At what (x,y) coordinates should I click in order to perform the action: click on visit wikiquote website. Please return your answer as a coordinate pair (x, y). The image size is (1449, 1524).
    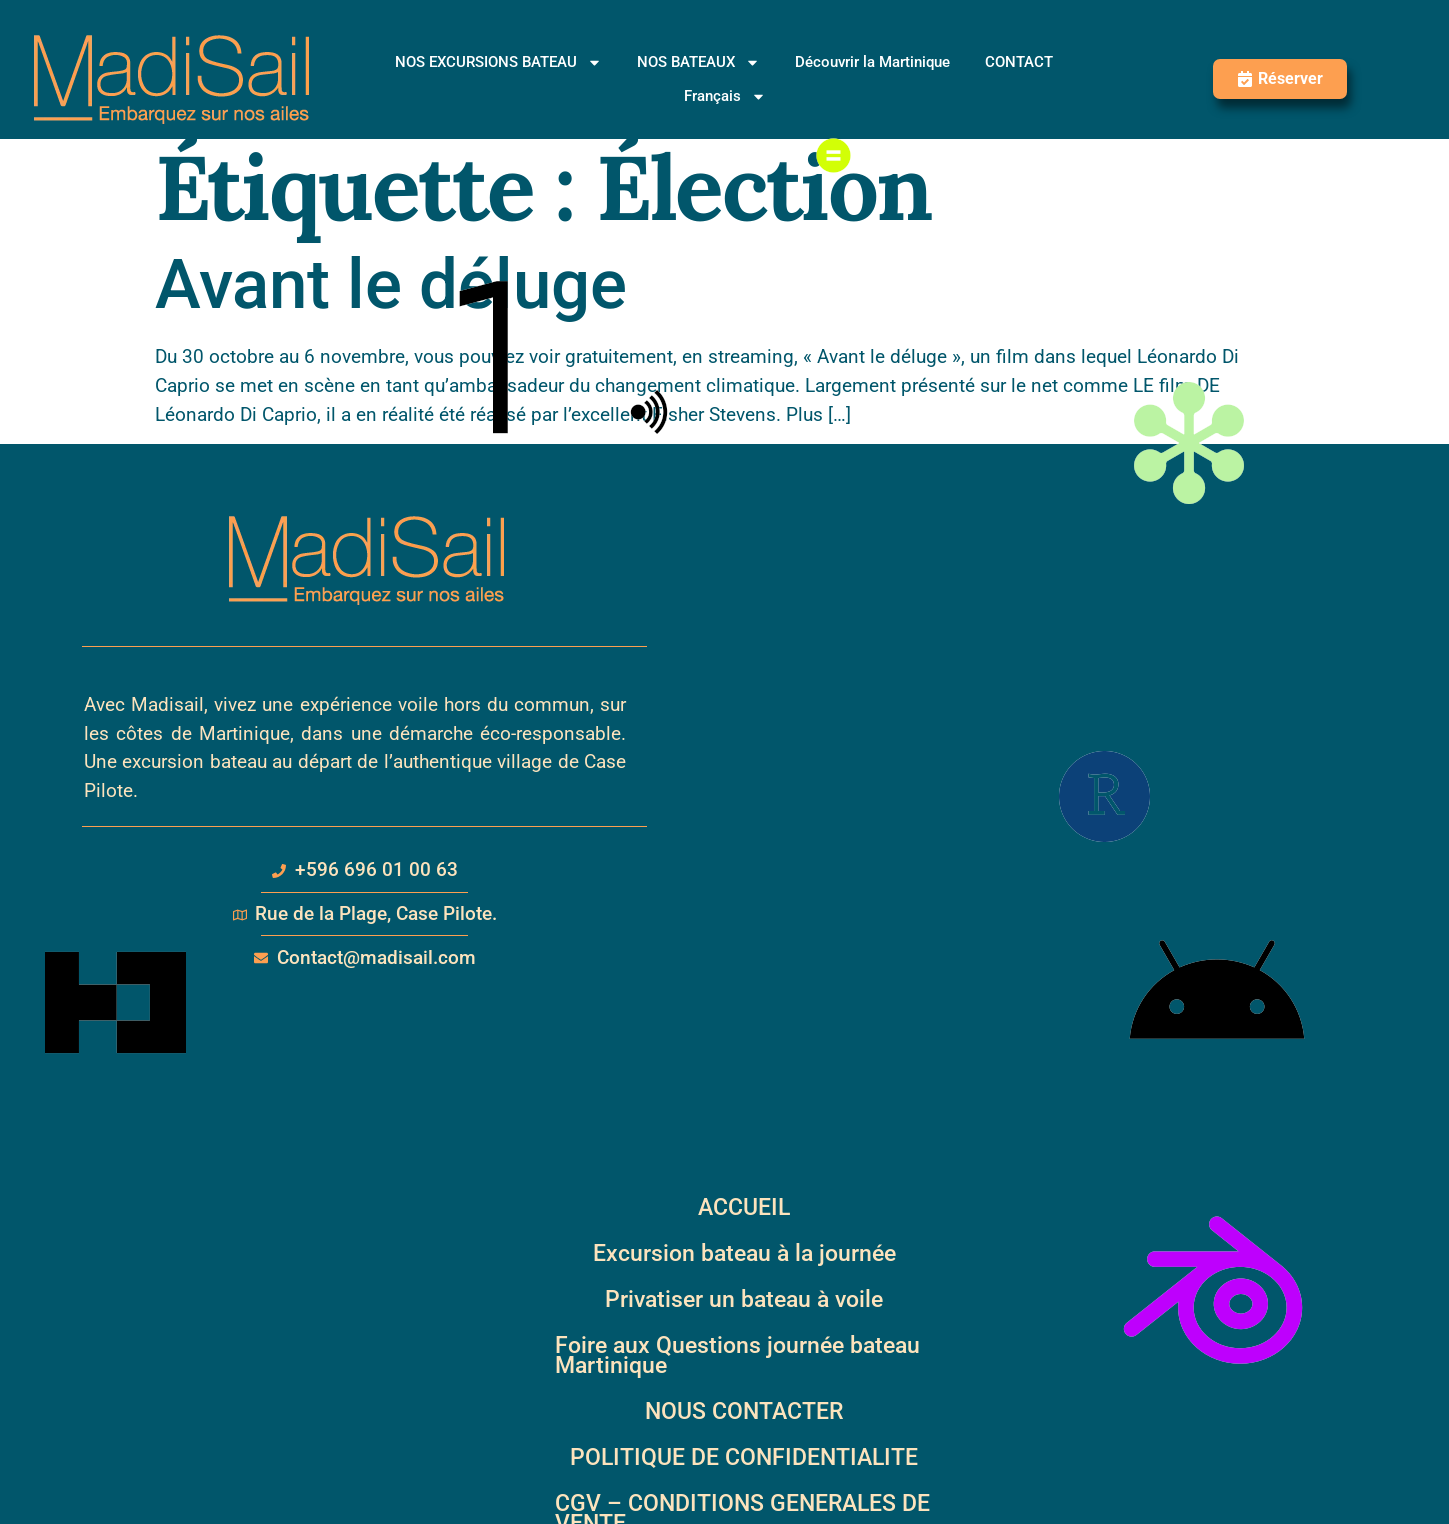
    Looking at the image, I should click on (649, 412).